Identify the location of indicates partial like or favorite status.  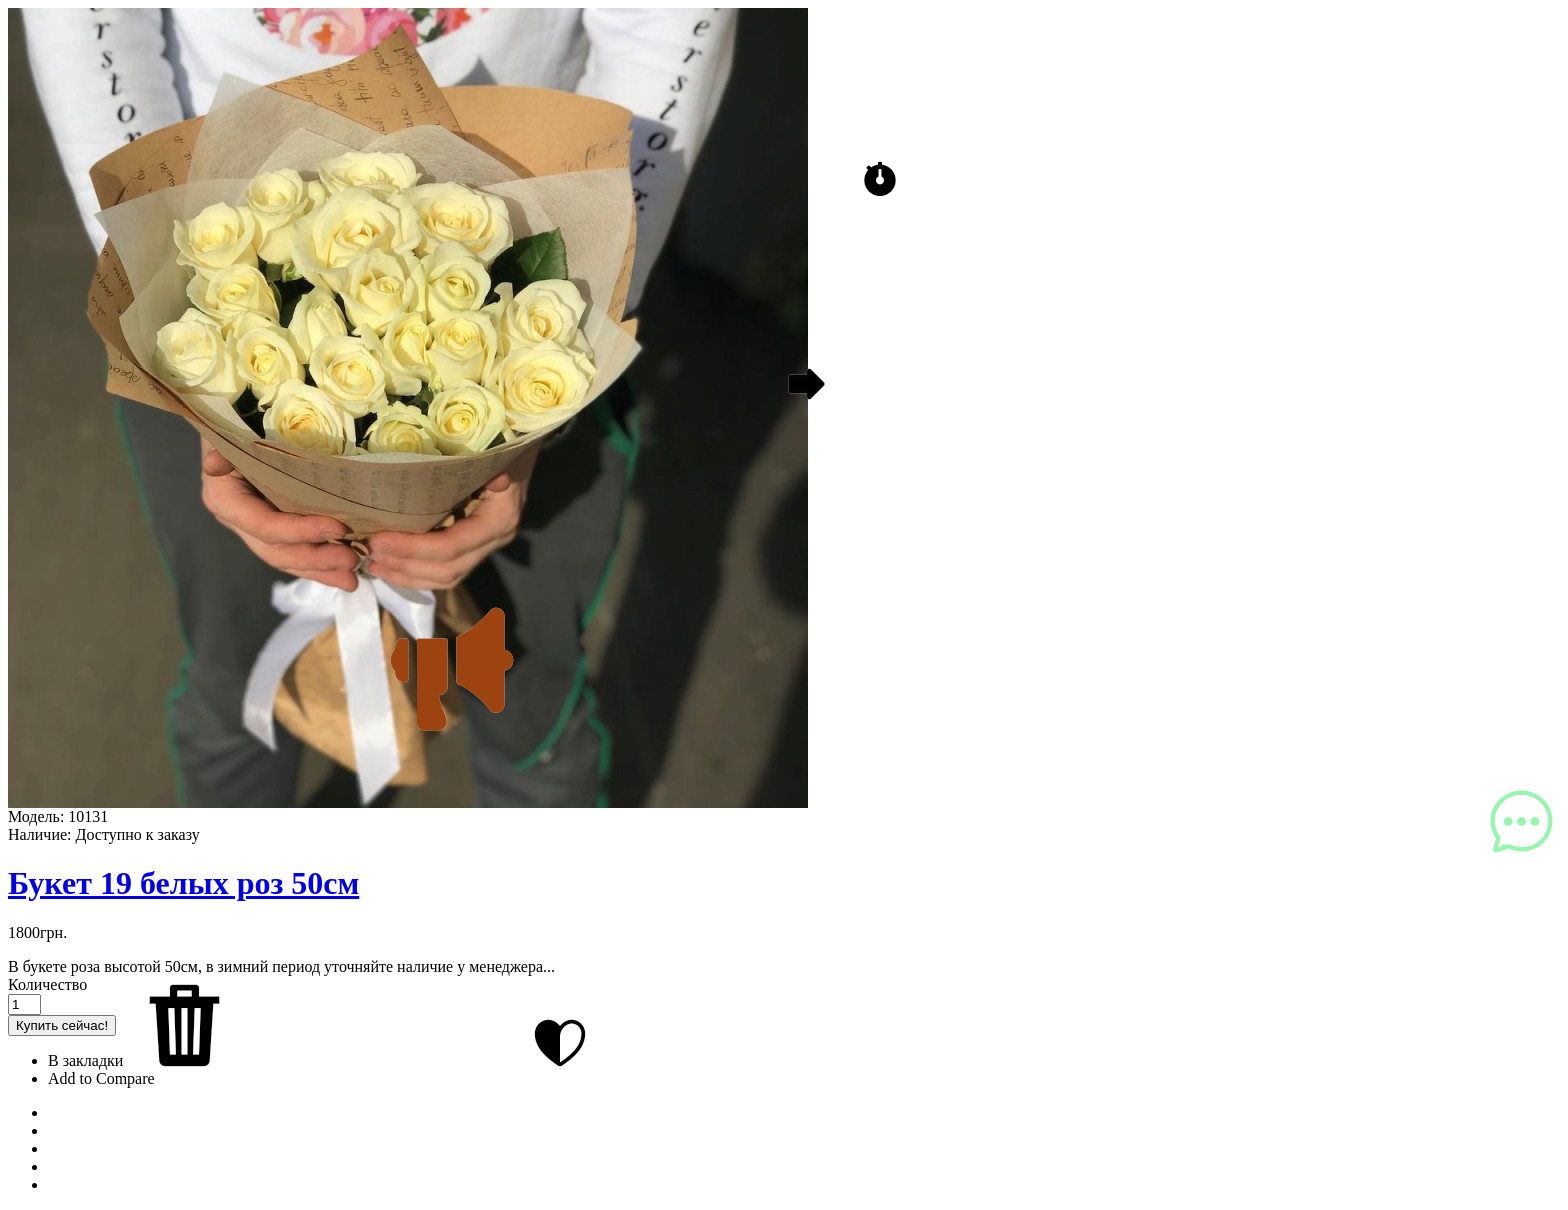
(560, 1043).